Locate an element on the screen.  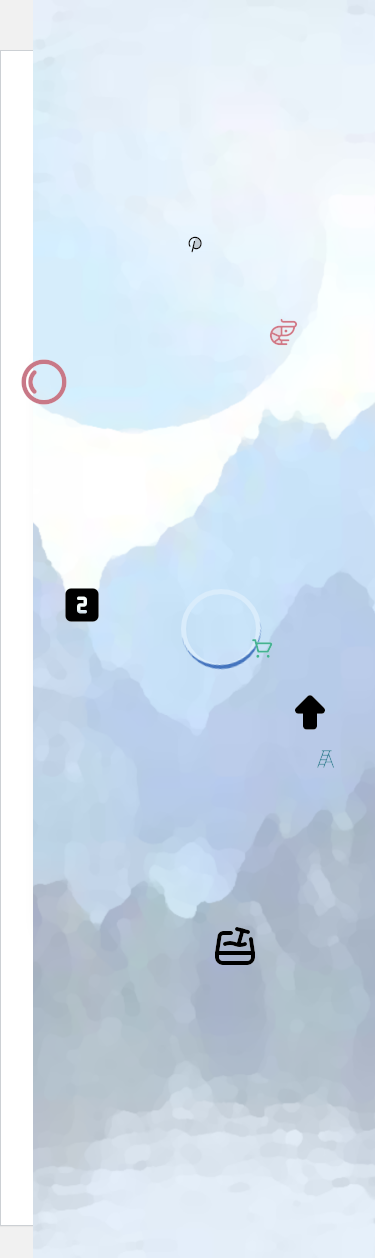
access sandbox or testing environment is located at coordinates (235, 947).